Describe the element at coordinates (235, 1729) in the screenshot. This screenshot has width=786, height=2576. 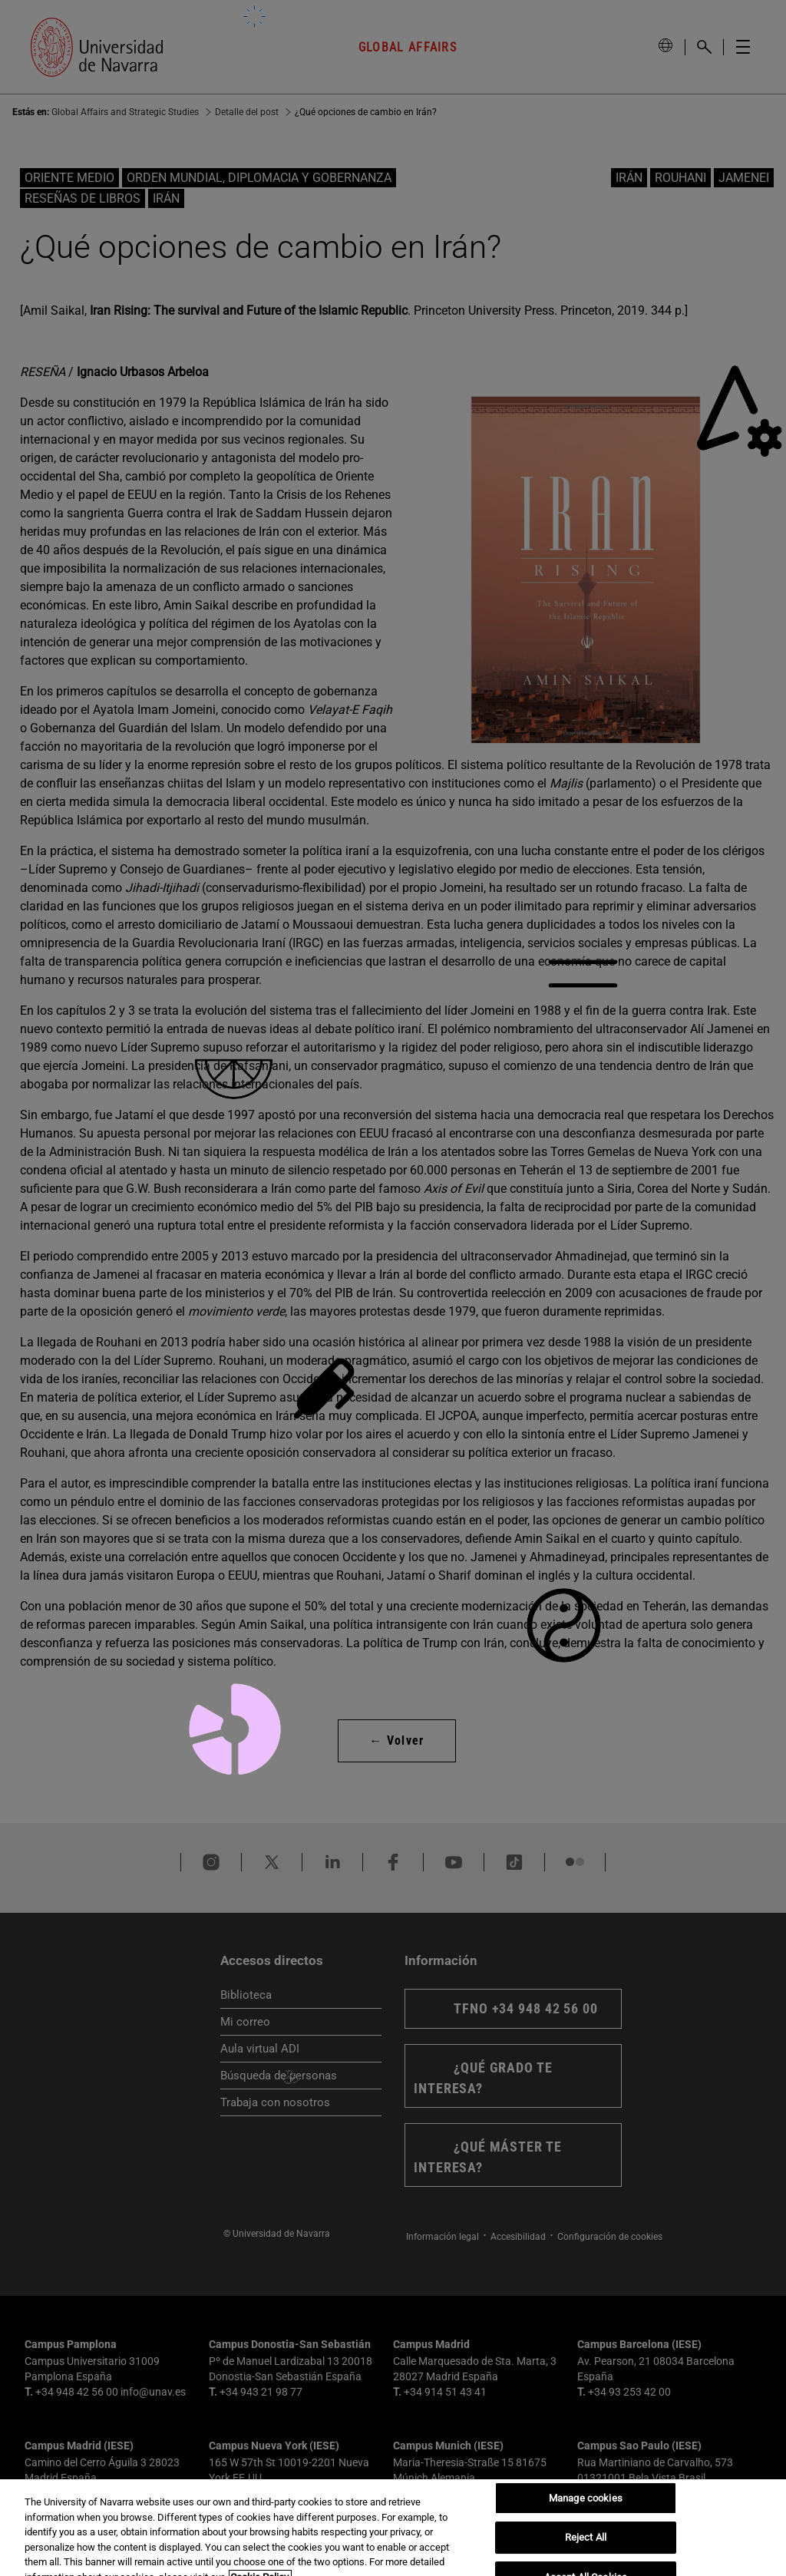
I see `view analytics or statistics breakdown` at that location.